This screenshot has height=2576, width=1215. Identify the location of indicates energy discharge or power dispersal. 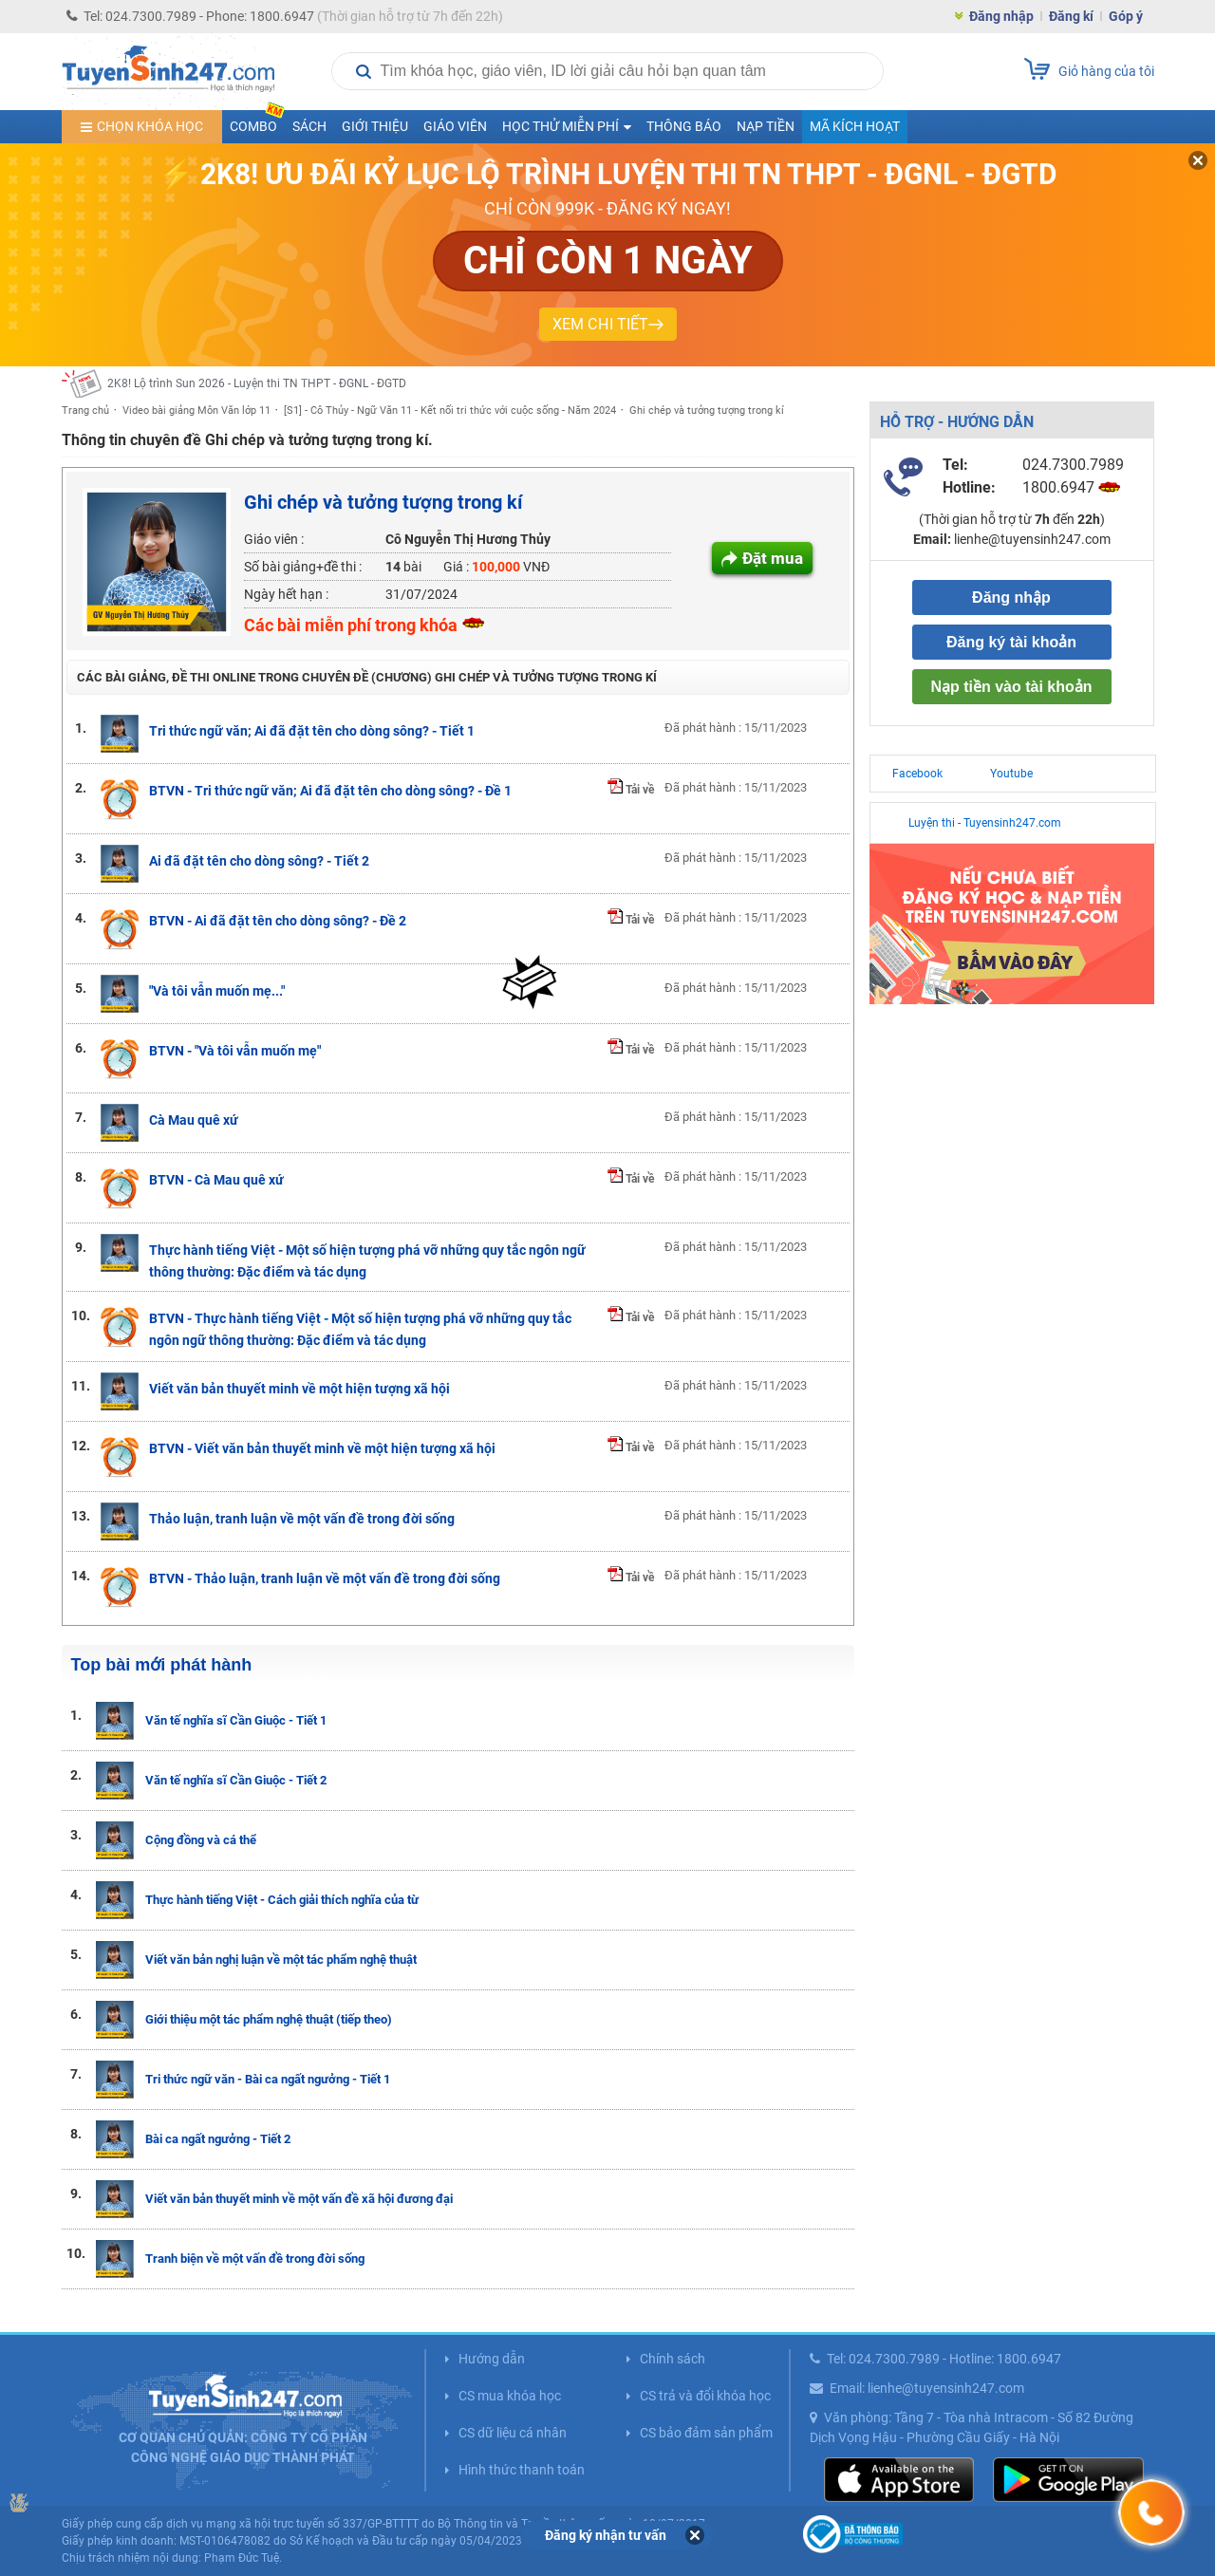
(19, 2503).